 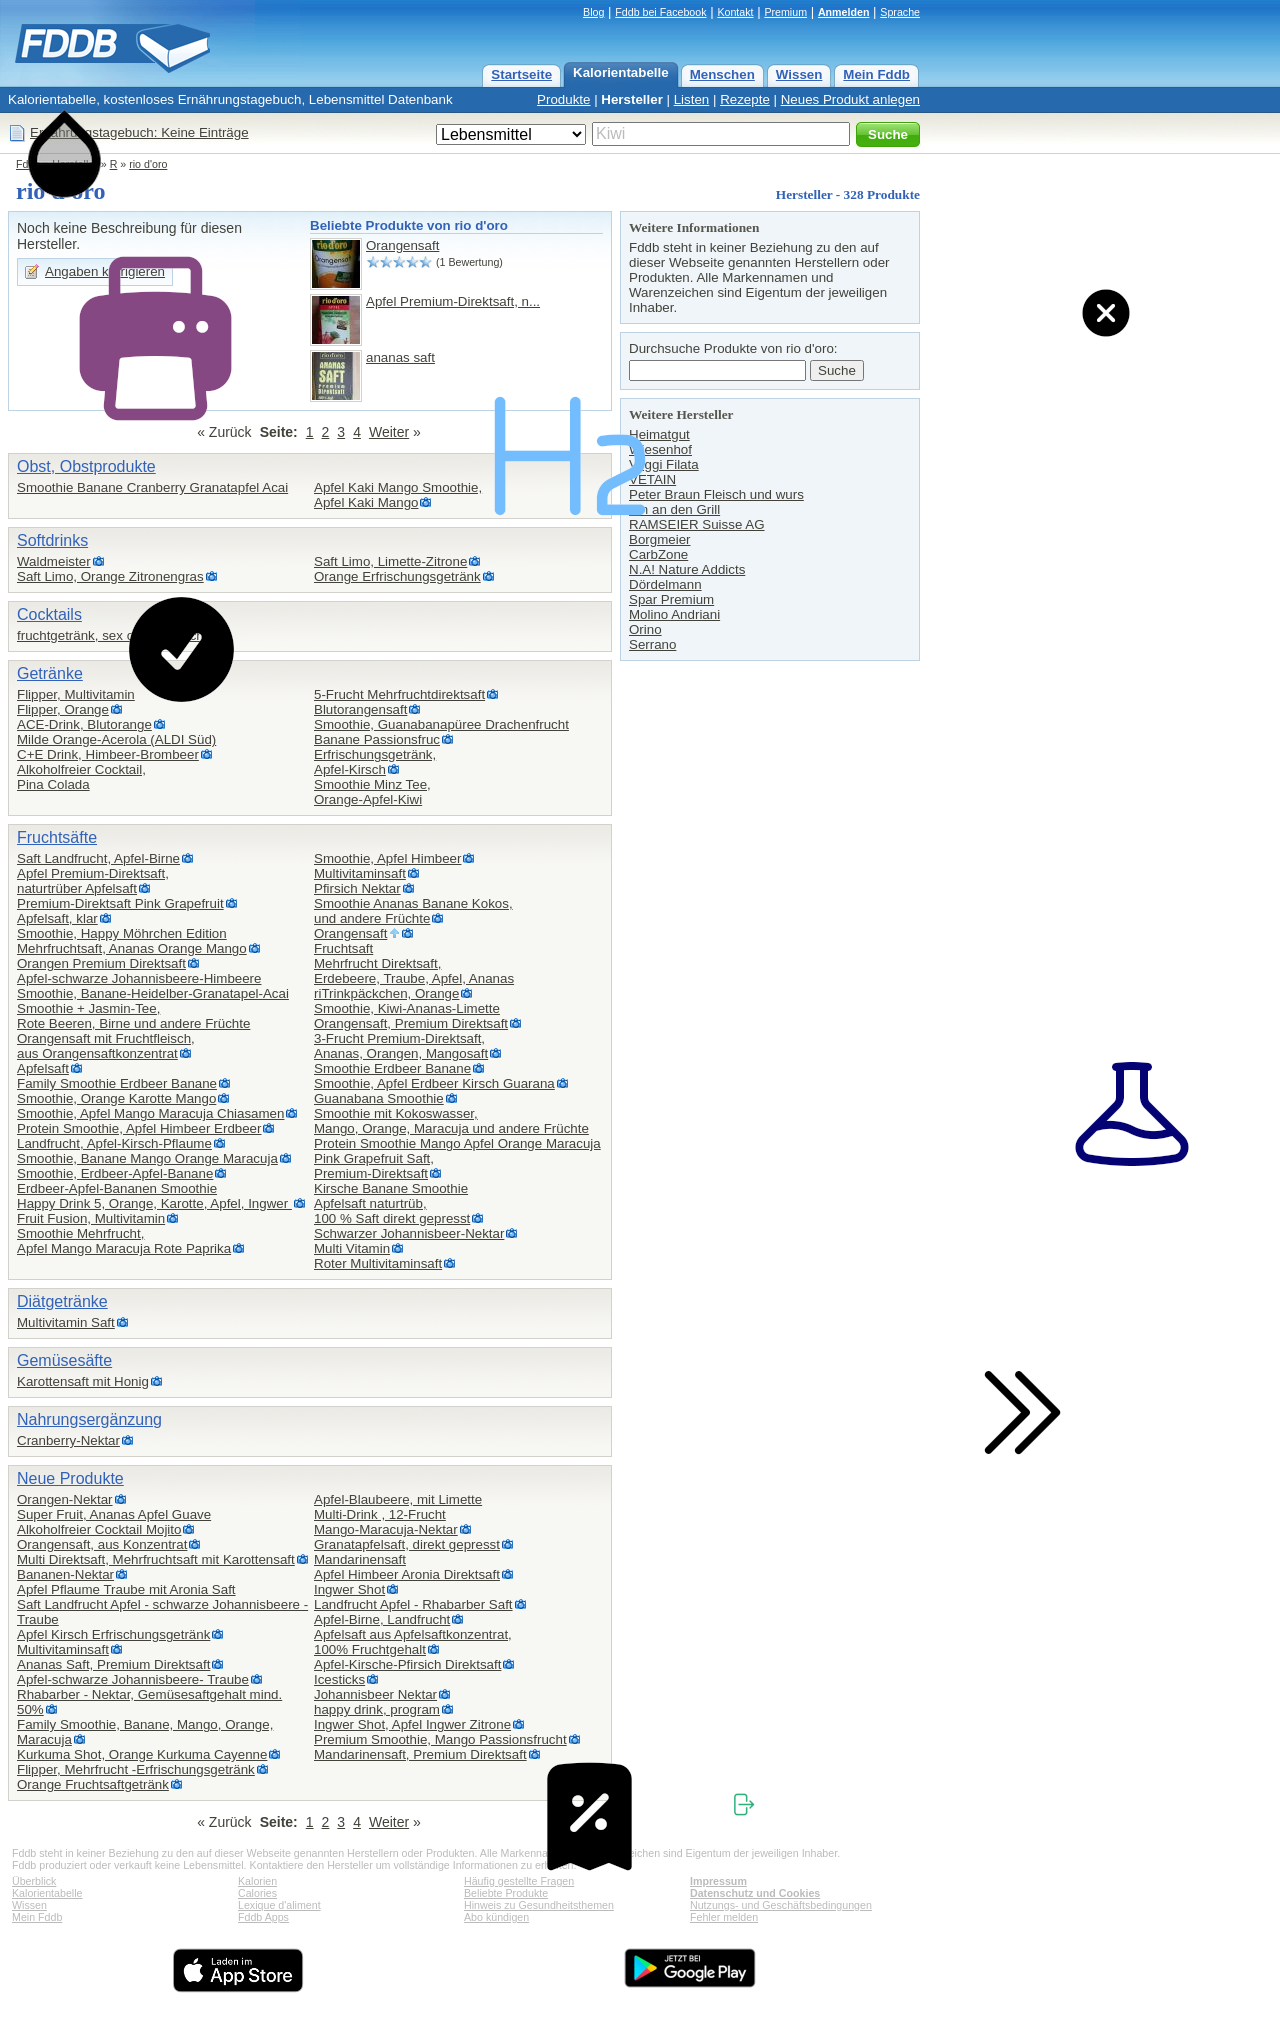 I want to click on access experimental or beta features, so click(x=1132, y=1114).